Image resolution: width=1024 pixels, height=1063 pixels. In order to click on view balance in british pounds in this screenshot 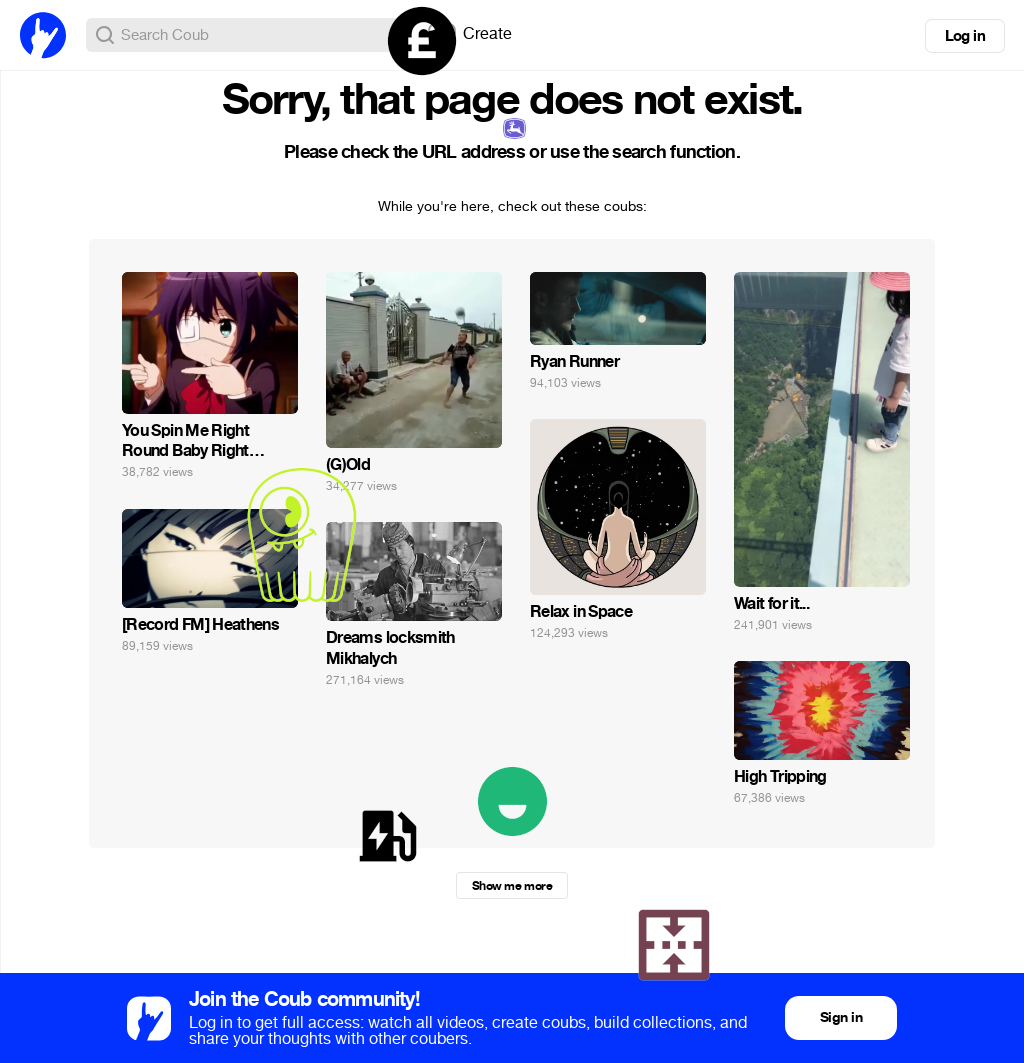, I will do `click(422, 41)`.